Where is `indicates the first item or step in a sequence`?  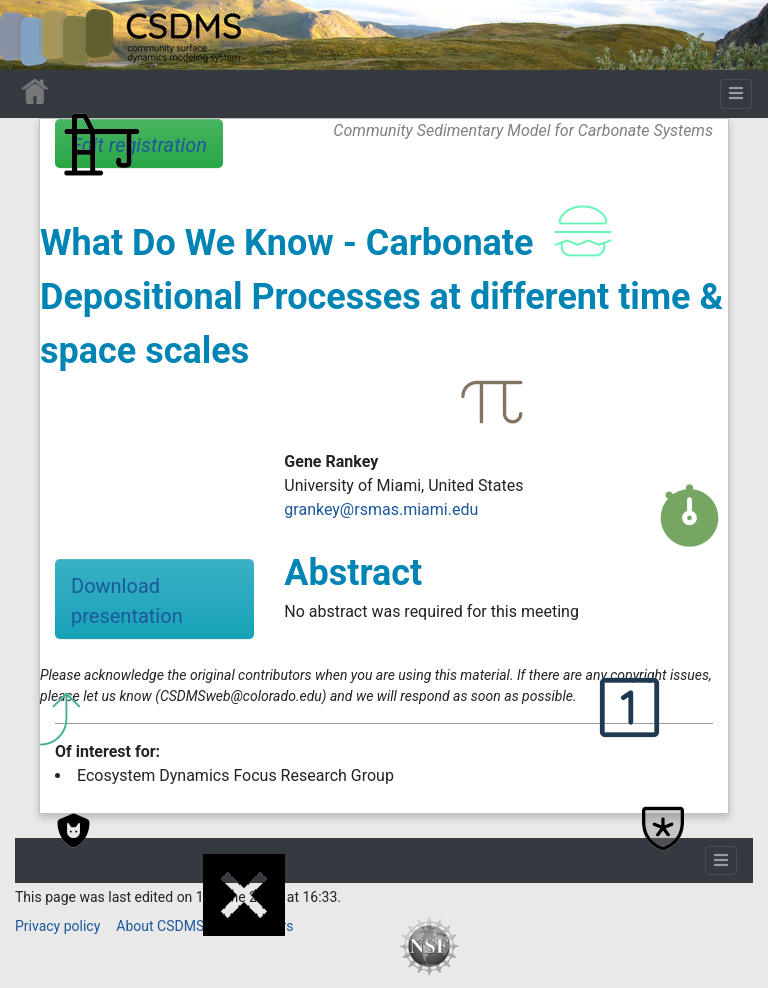 indicates the first item or step in a sequence is located at coordinates (629, 707).